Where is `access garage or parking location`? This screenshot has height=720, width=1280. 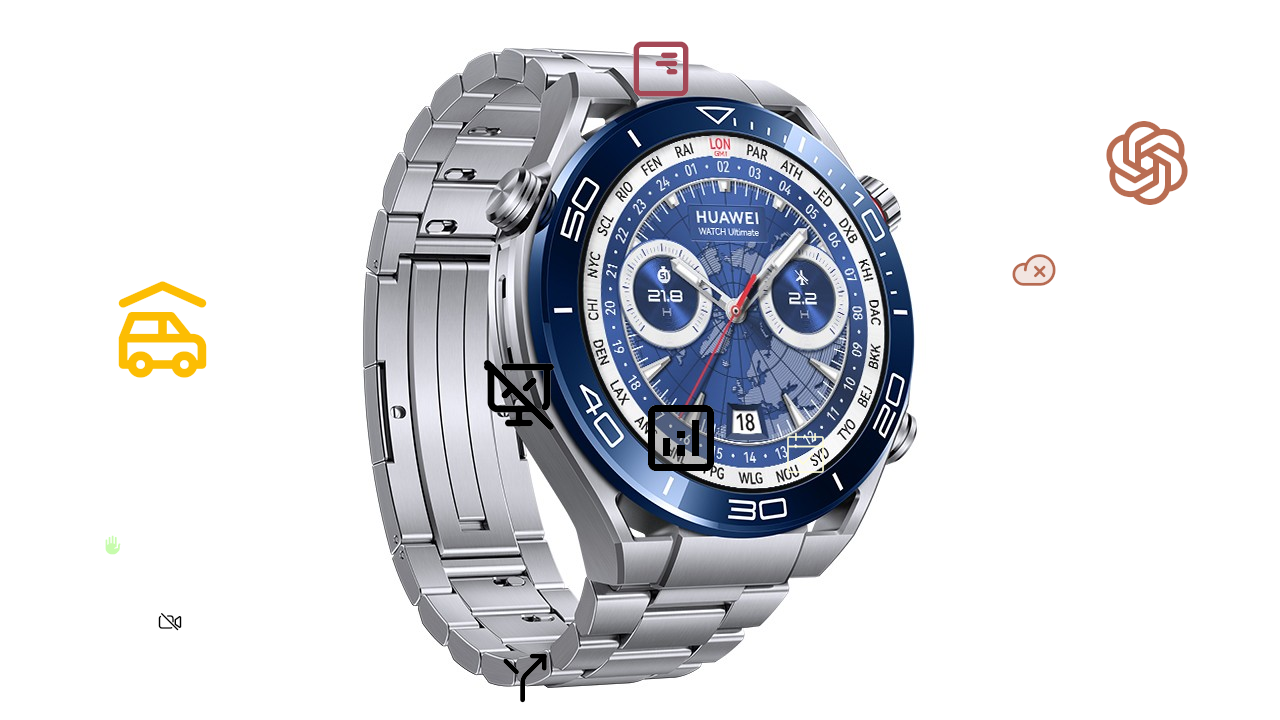 access garage or parking location is located at coordinates (162, 329).